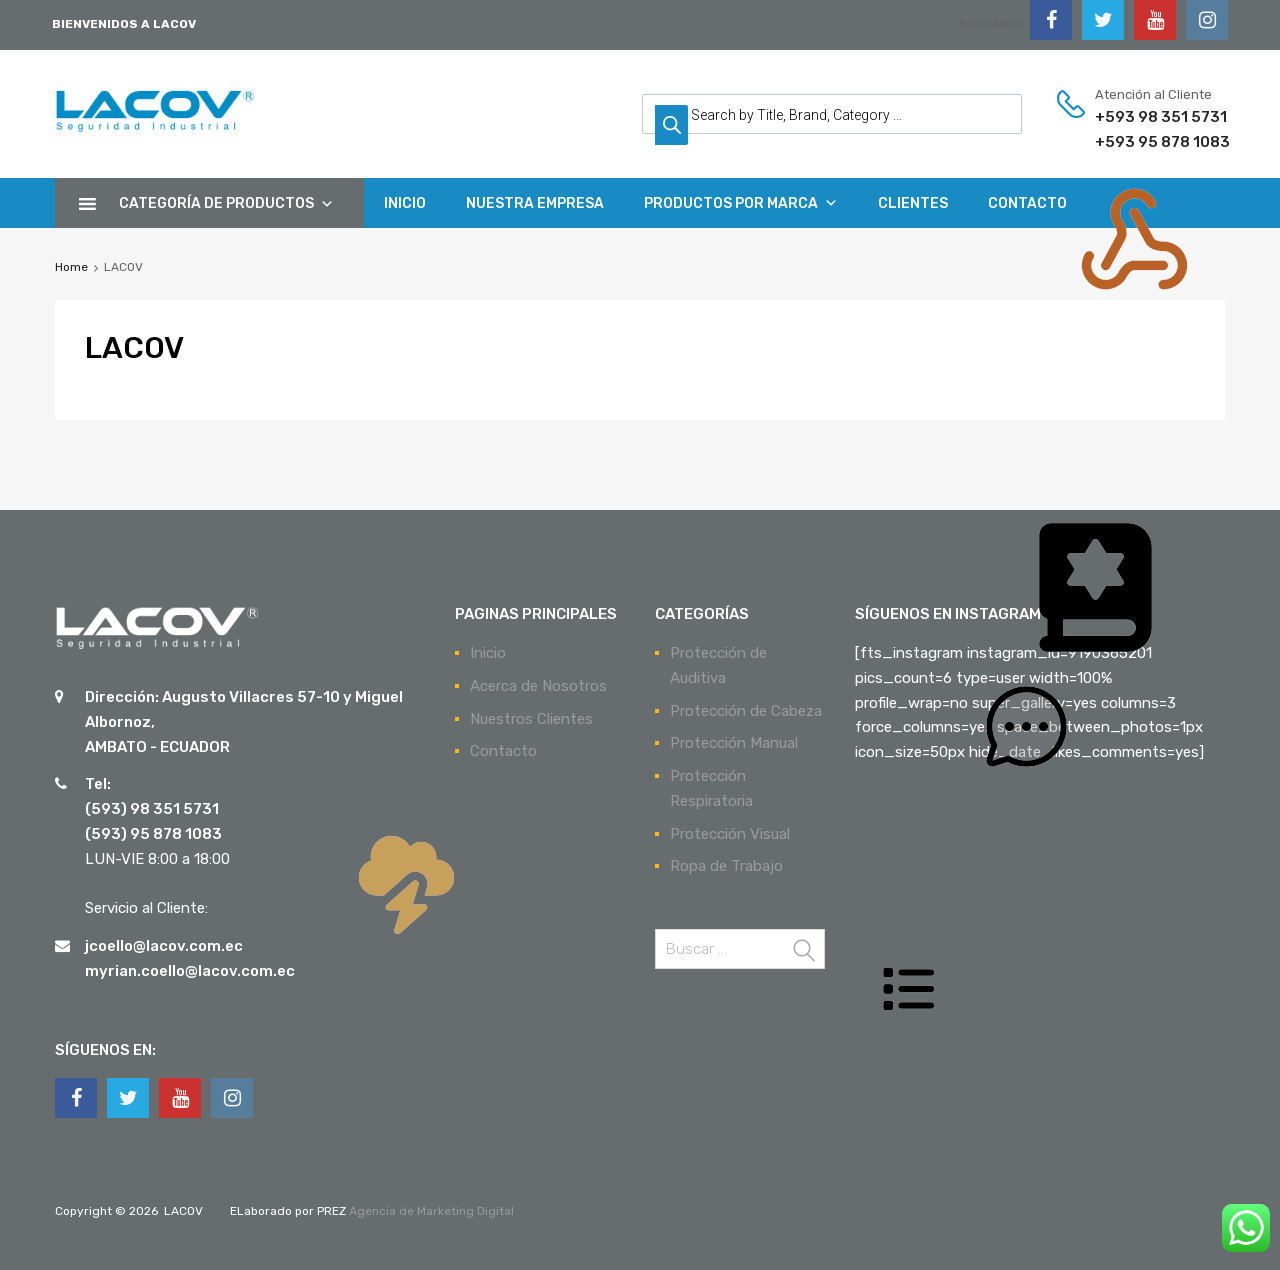  Describe the element at coordinates (908, 989) in the screenshot. I see `view items in list format` at that location.